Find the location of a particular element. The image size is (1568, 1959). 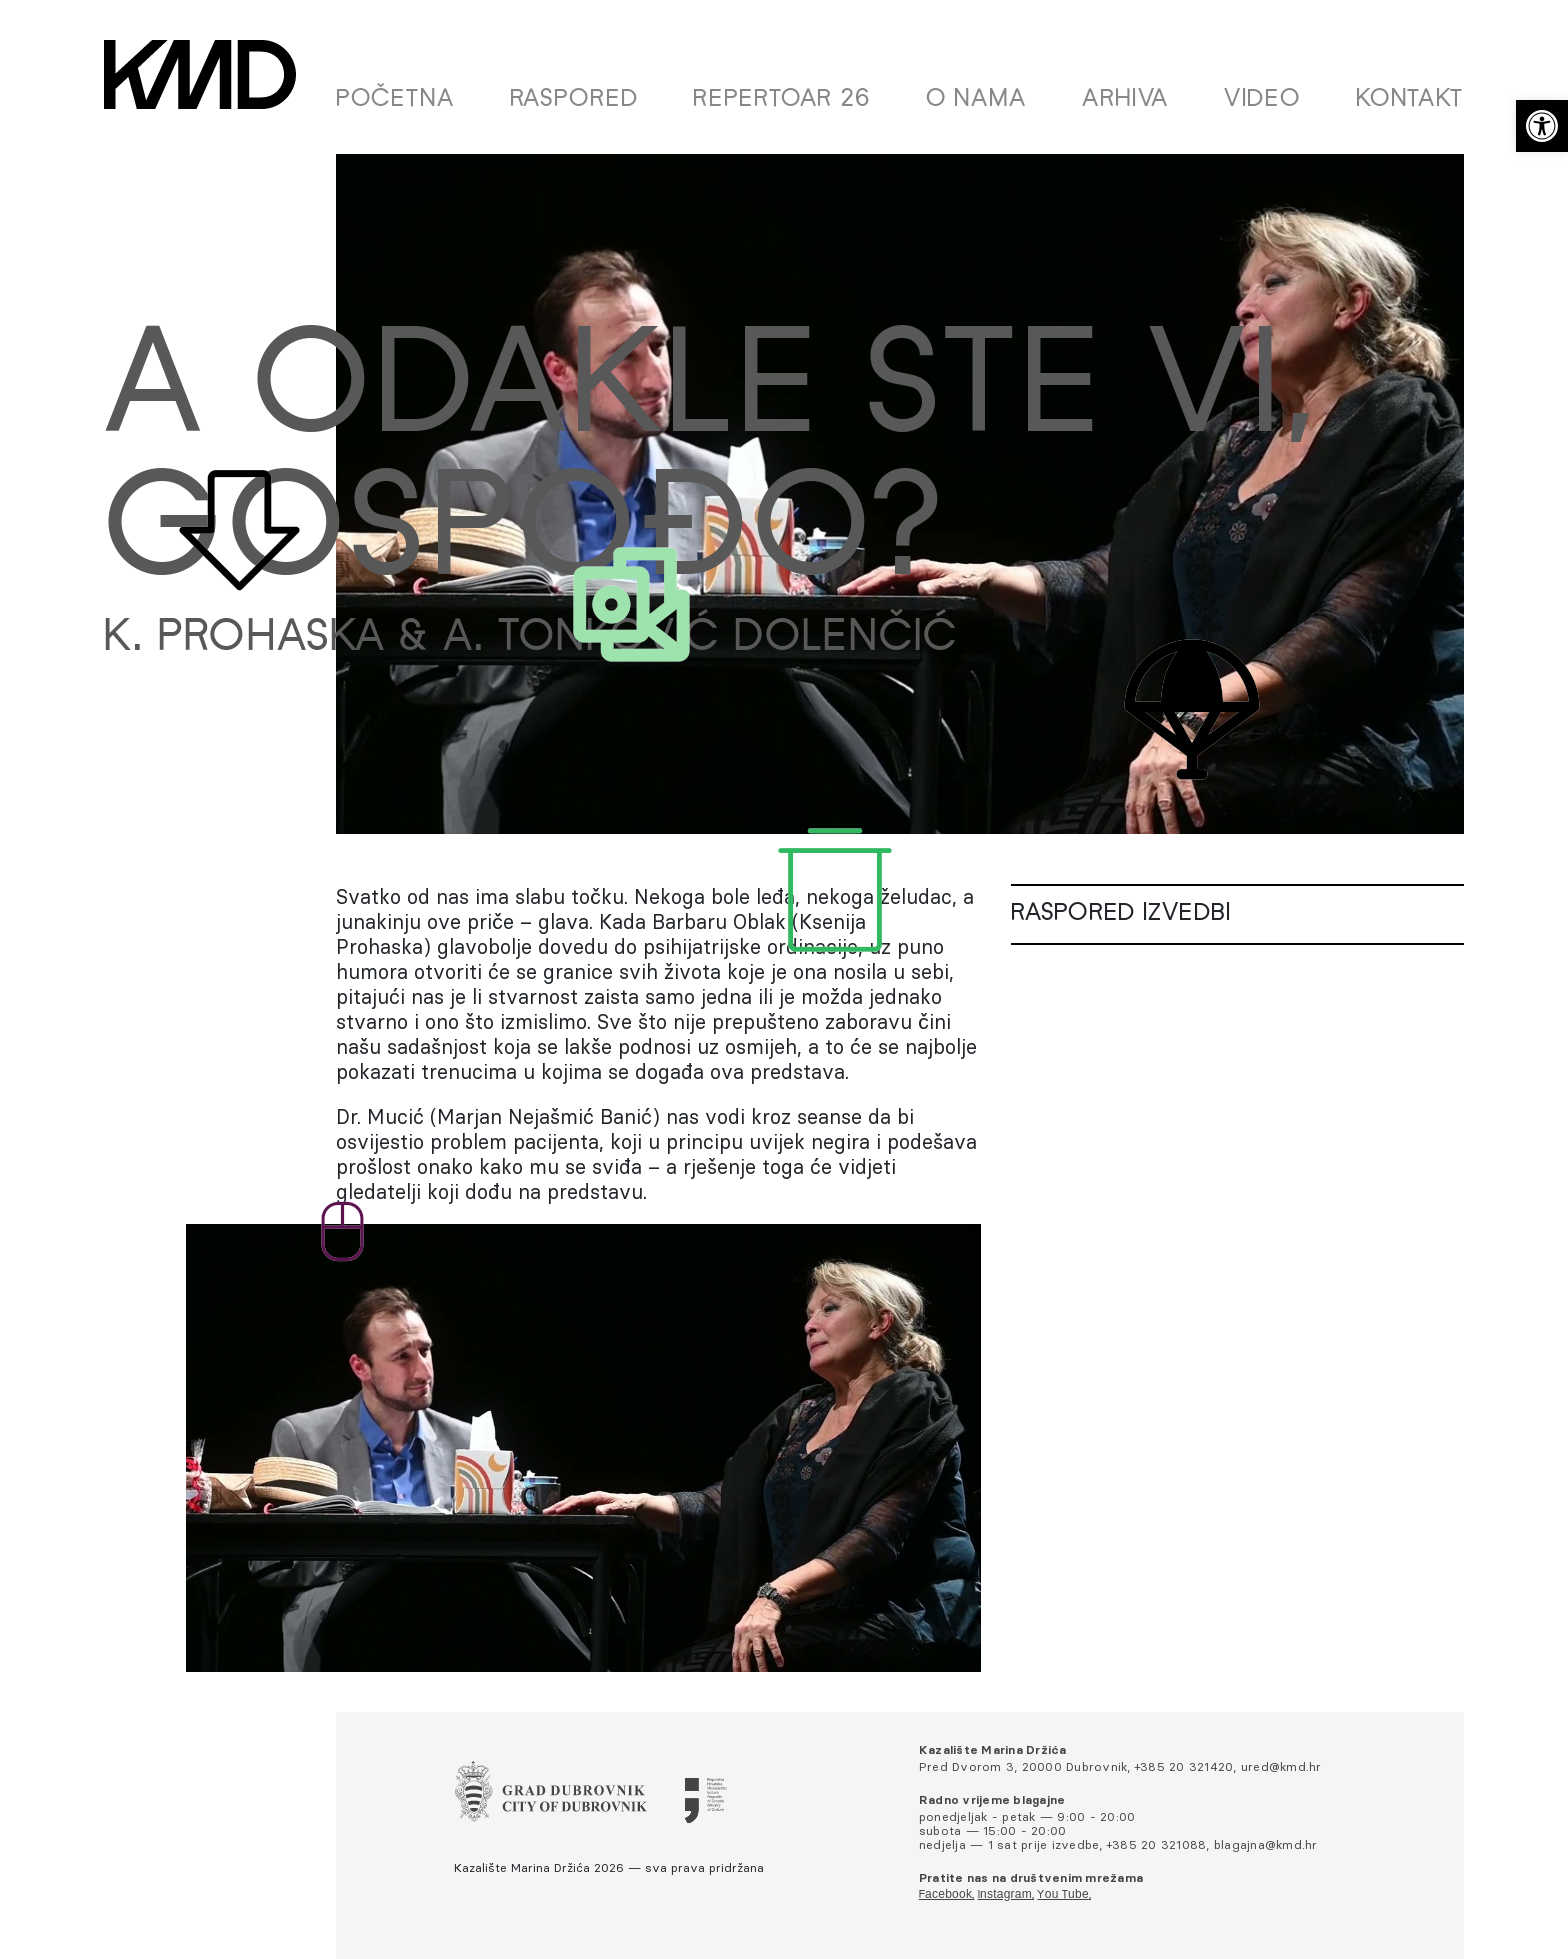

open Microsoft Outlook email is located at coordinates (632, 604).